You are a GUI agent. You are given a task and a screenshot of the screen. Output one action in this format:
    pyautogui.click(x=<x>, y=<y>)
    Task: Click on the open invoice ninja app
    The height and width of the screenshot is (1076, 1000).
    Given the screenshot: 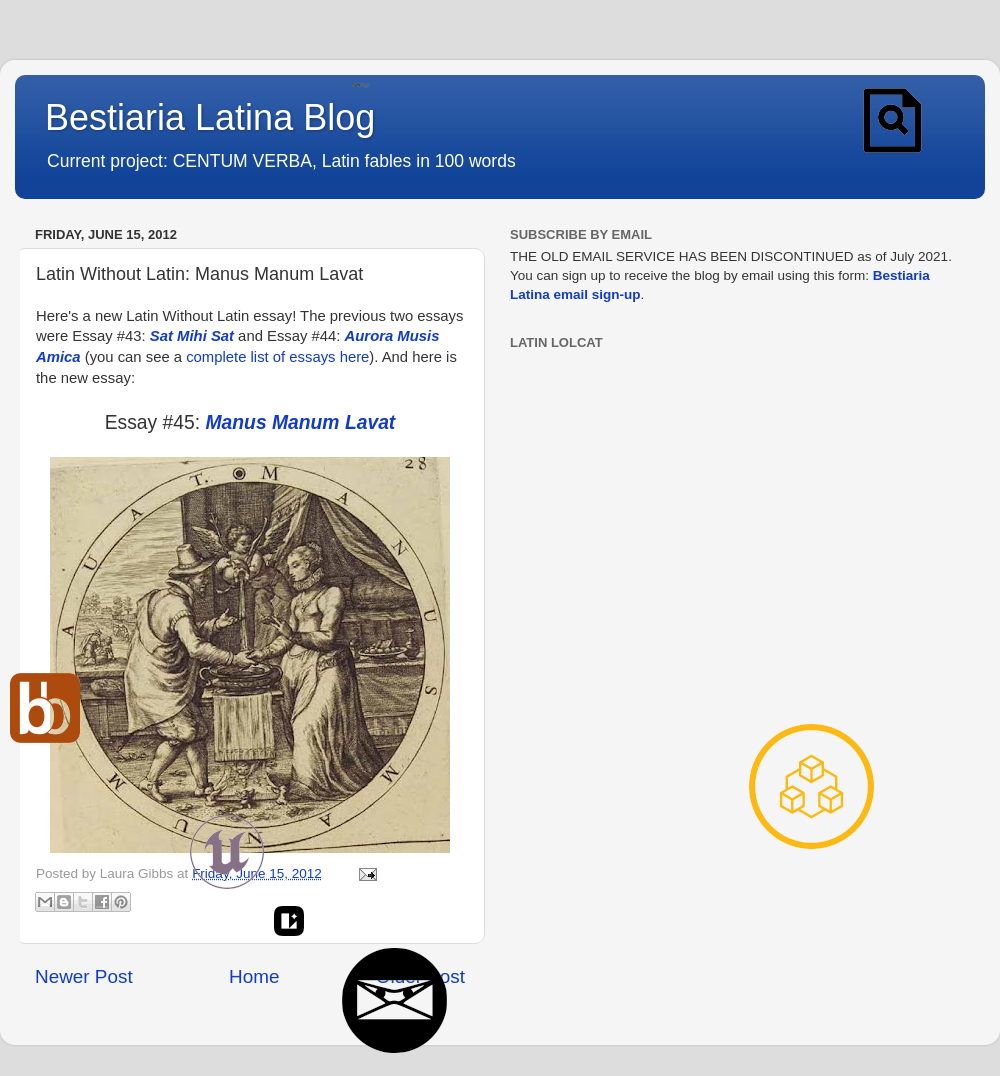 What is the action you would take?
    pyautogui.click(x=394, y=1000)
    